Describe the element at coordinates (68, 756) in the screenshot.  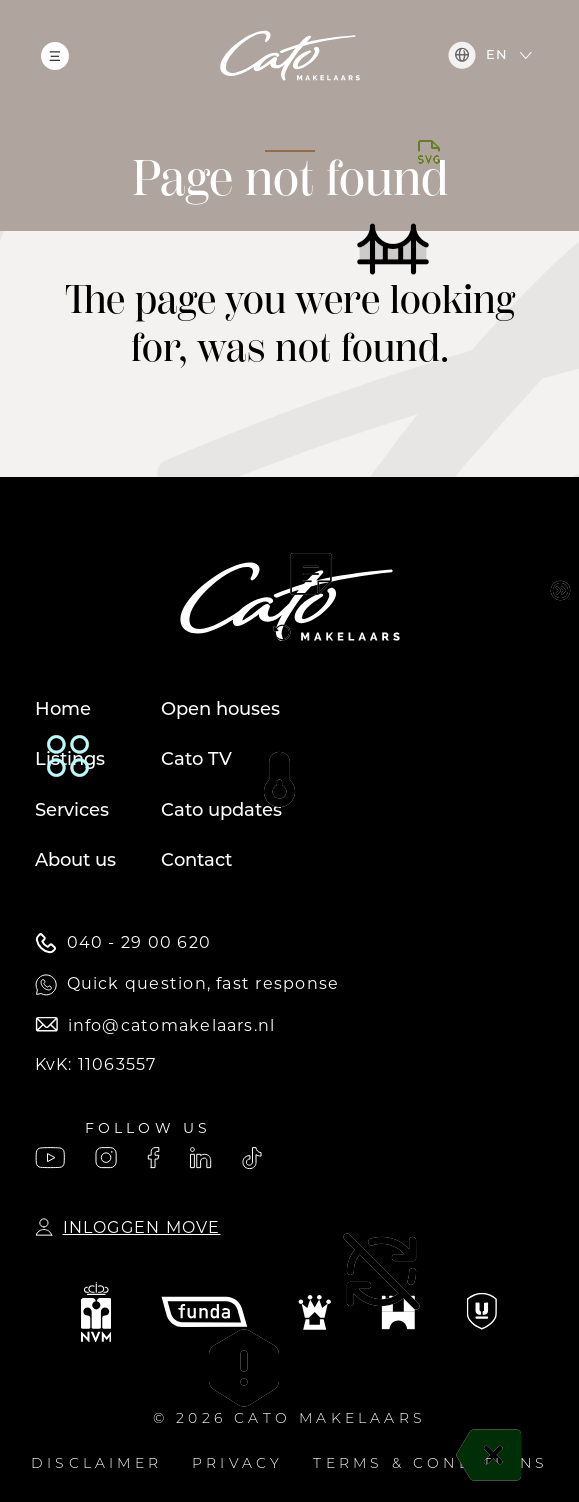
I see `open the app drawer or launcher` at that location.